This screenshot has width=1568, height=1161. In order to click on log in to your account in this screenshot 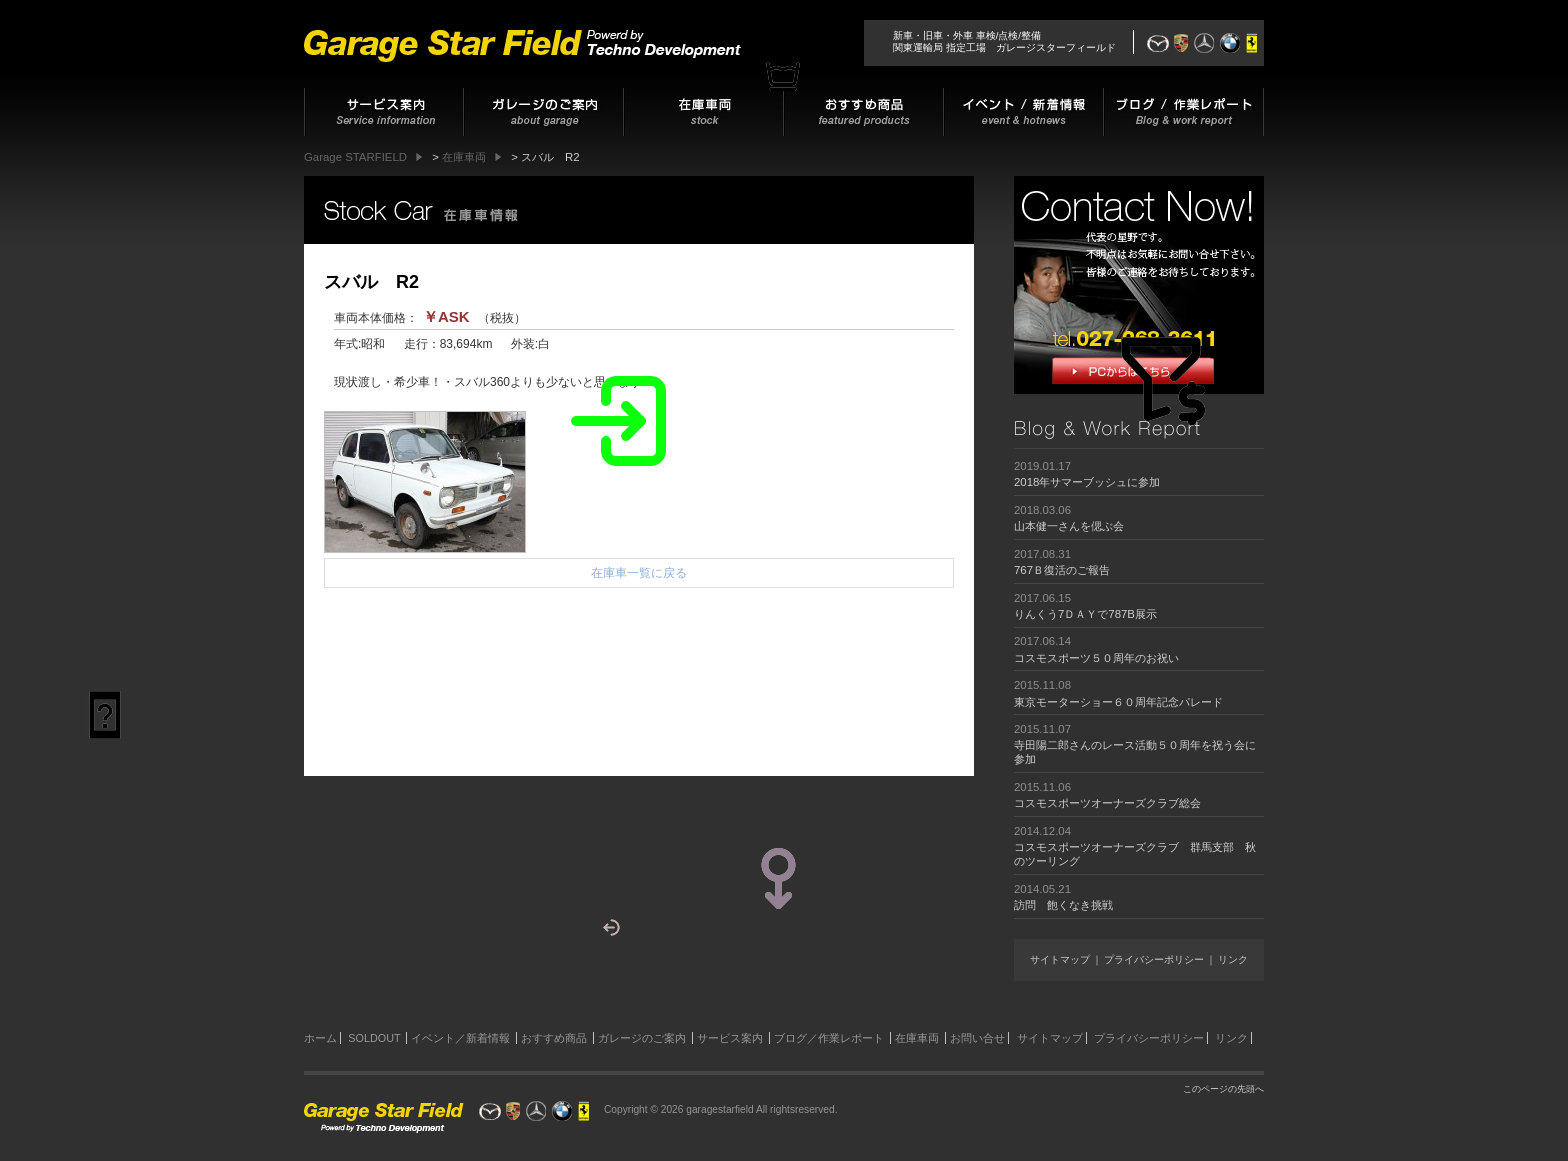, I will do `click(621, 421)`.